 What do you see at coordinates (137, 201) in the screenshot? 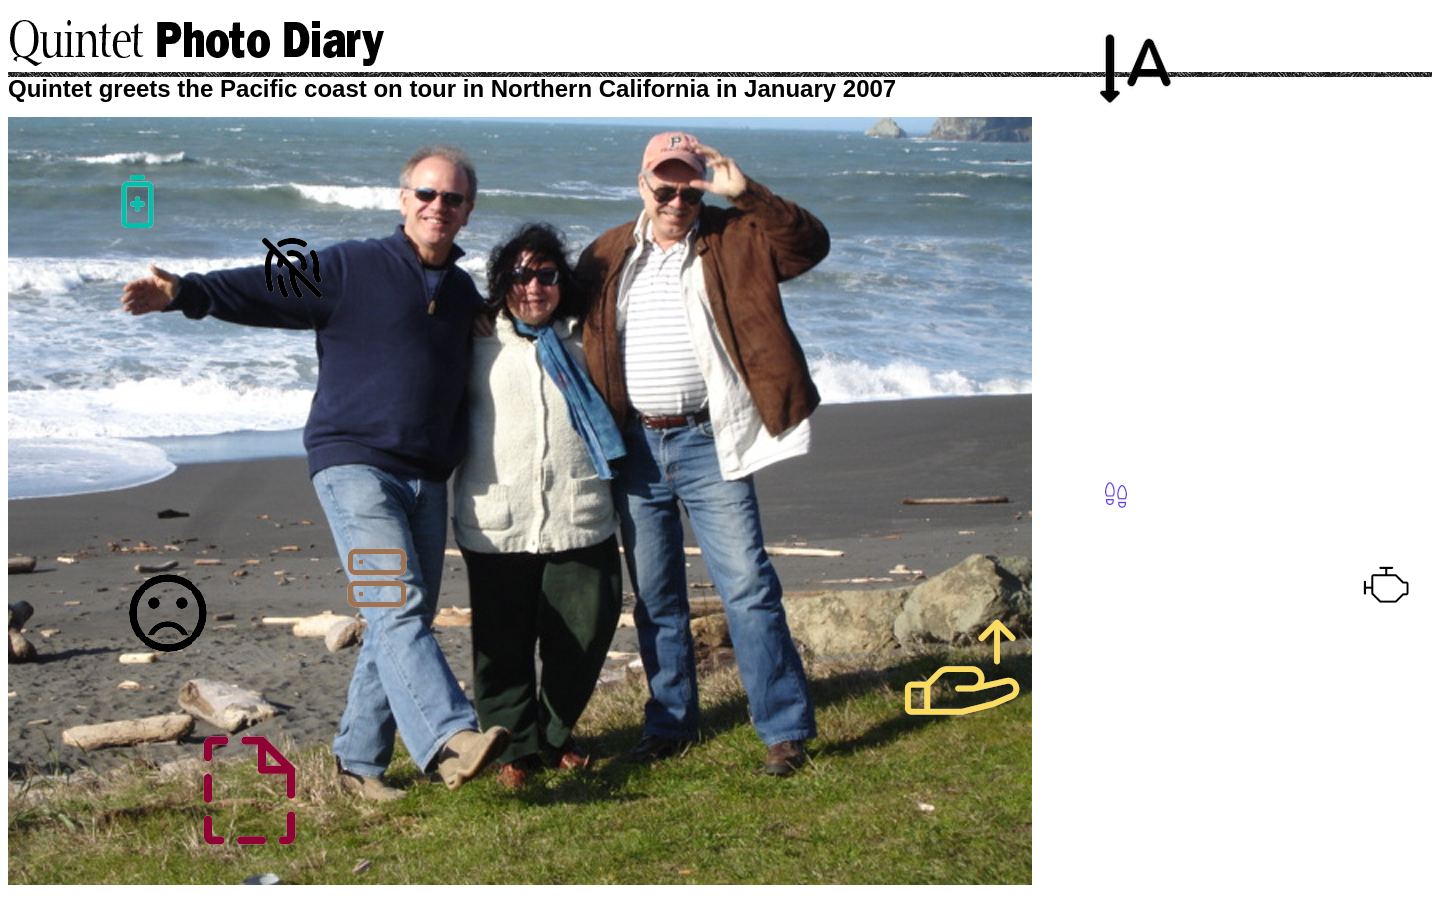
I see `add or extend battery life` at bounding box center [137, 201].